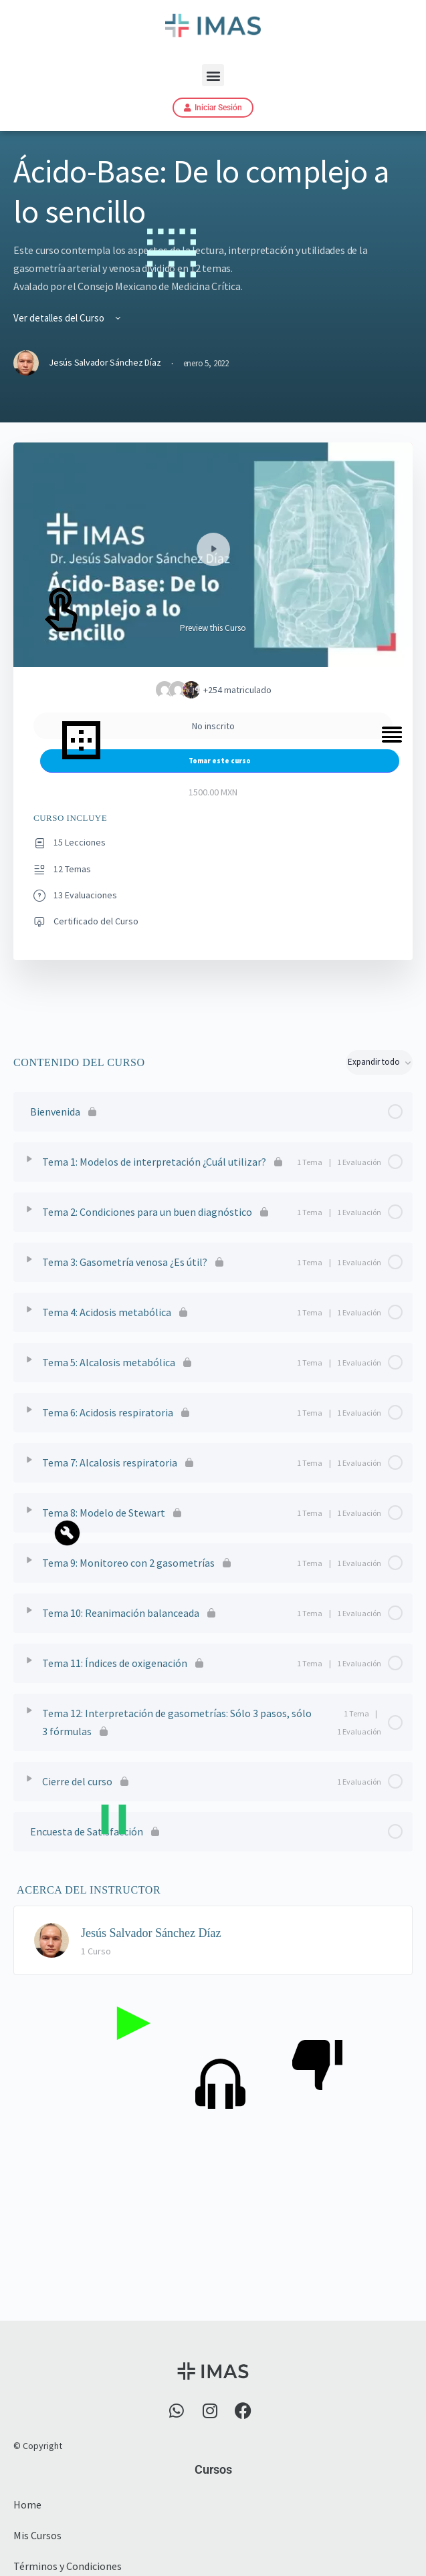 The height and width of the screenshot is (2576, 426). I want to click on pause media playback, so click(114, 1819).